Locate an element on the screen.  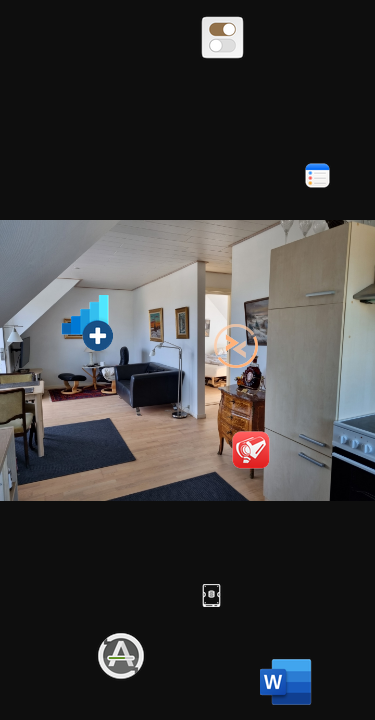
open the software update manager is located at coordinates (121, 656).